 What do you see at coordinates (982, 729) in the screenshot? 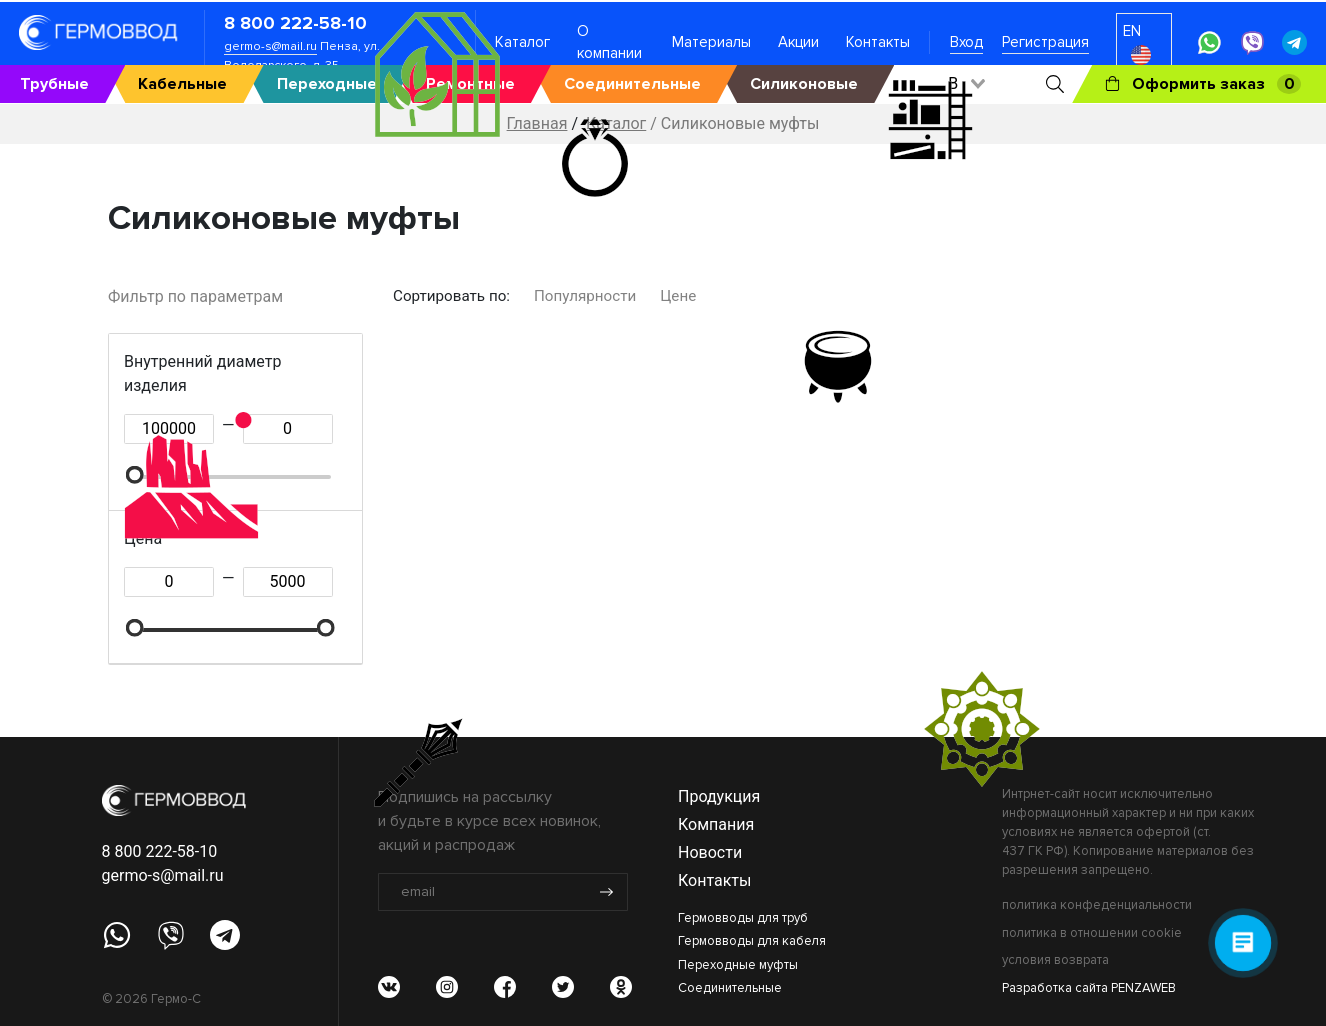
I see `decorative badge or achievement emblem` at bounding box center [982, 729].